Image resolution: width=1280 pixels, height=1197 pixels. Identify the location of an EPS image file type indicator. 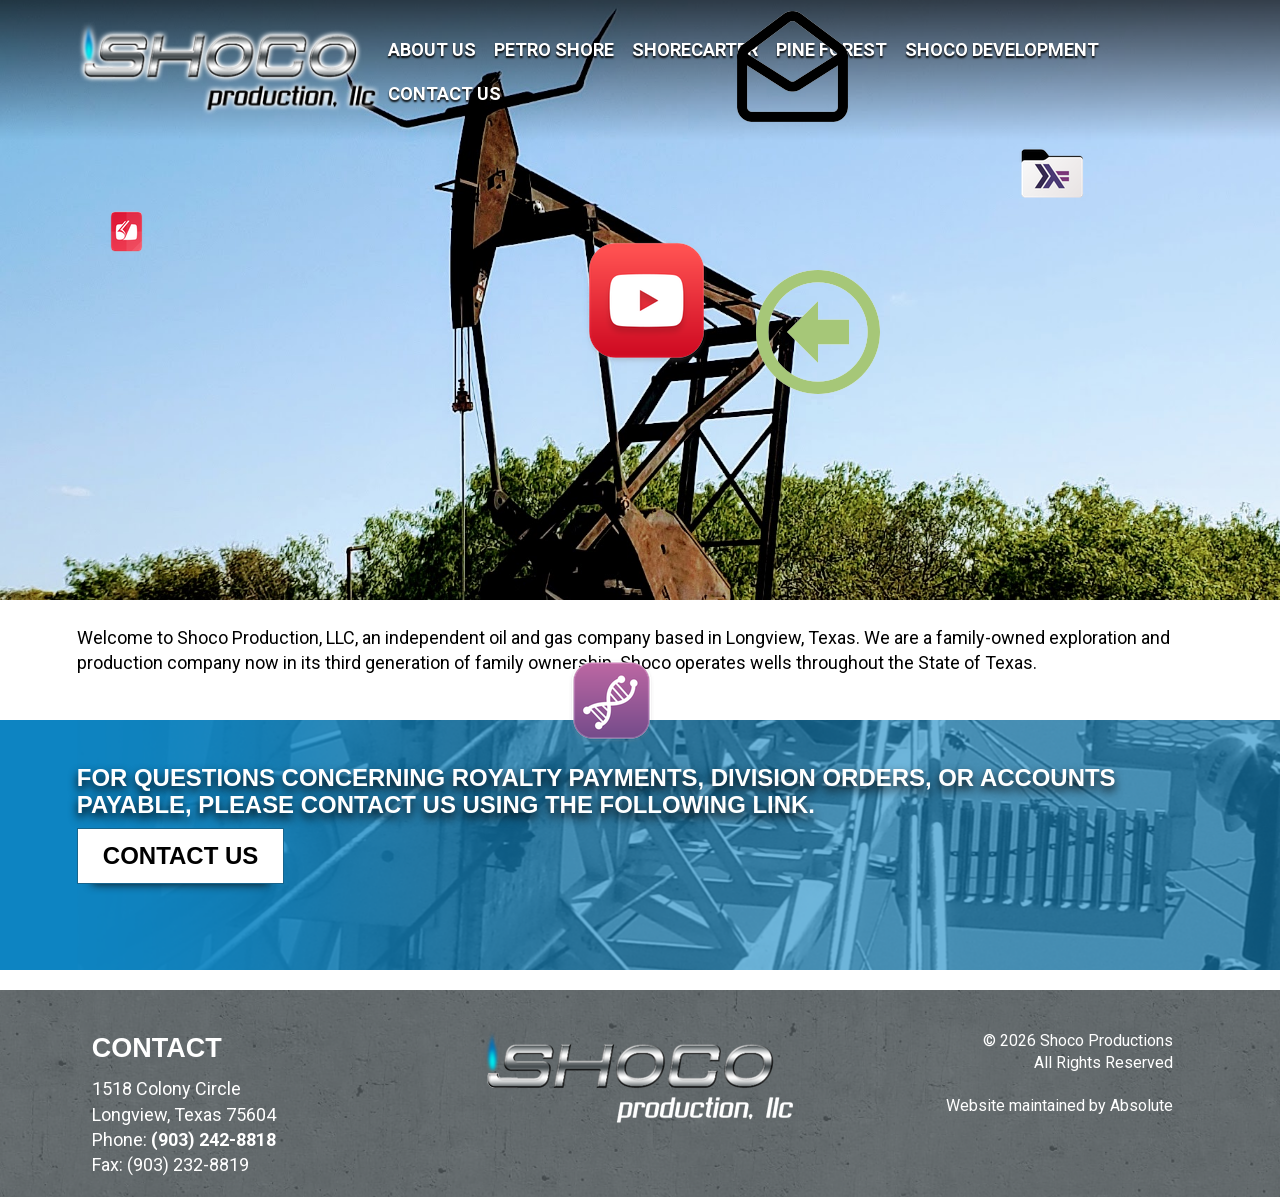
(126, 231).